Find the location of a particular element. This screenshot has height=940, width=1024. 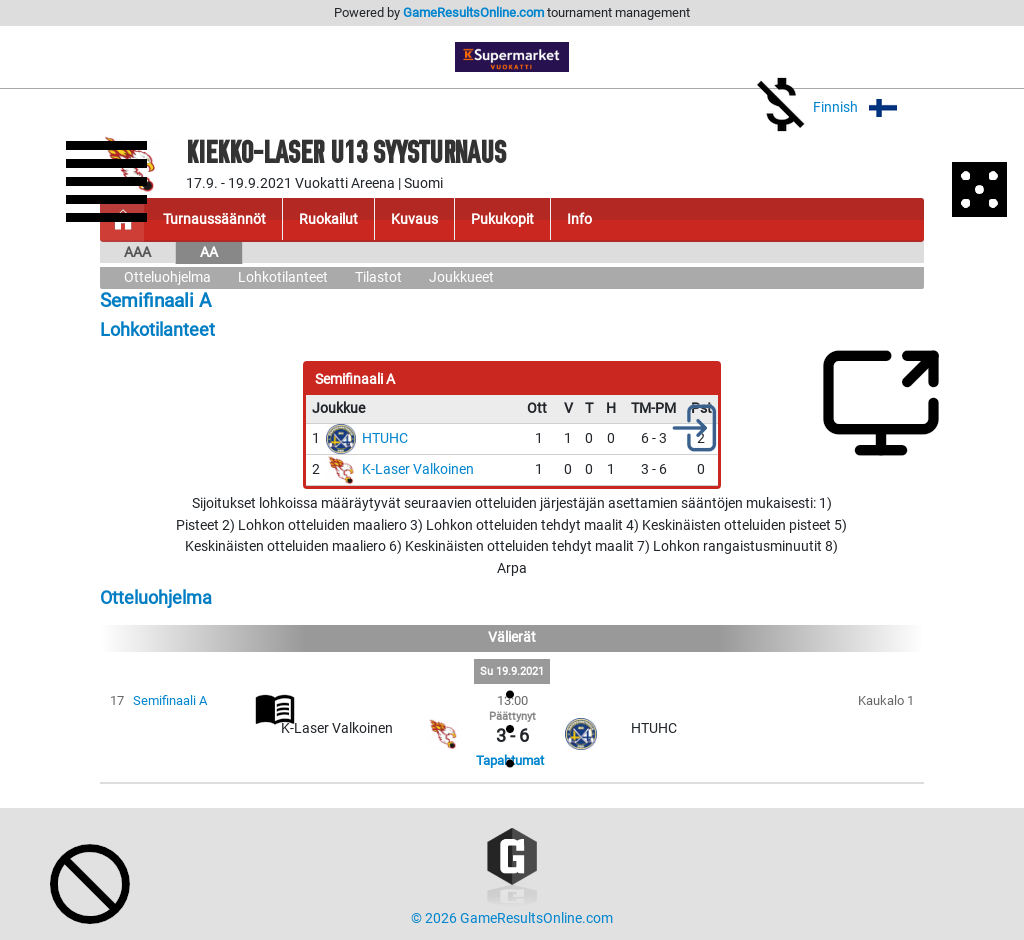

indicates no cost or free item is located at coordinates (780, 104).